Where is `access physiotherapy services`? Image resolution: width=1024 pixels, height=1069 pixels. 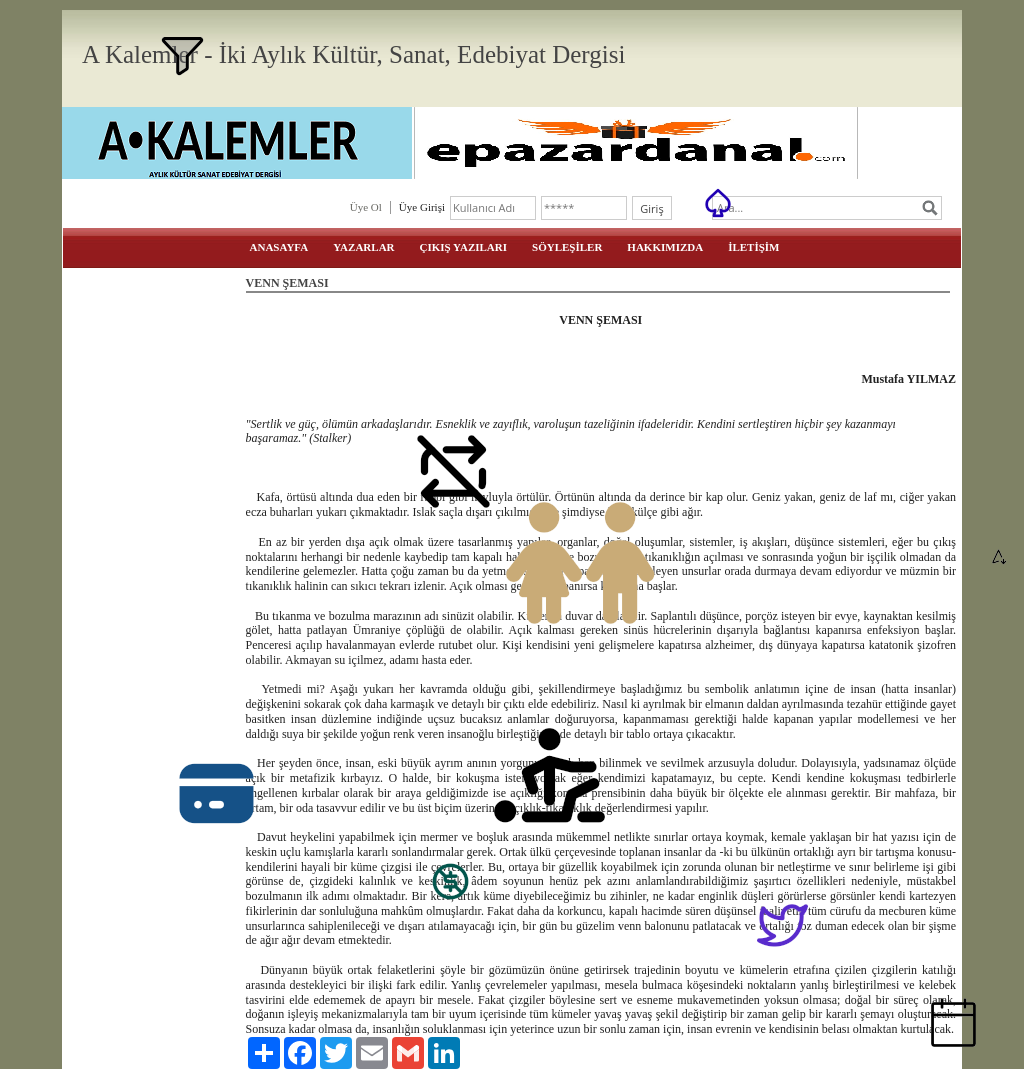 access physiotherapy services is located at coordinates (549, 772).